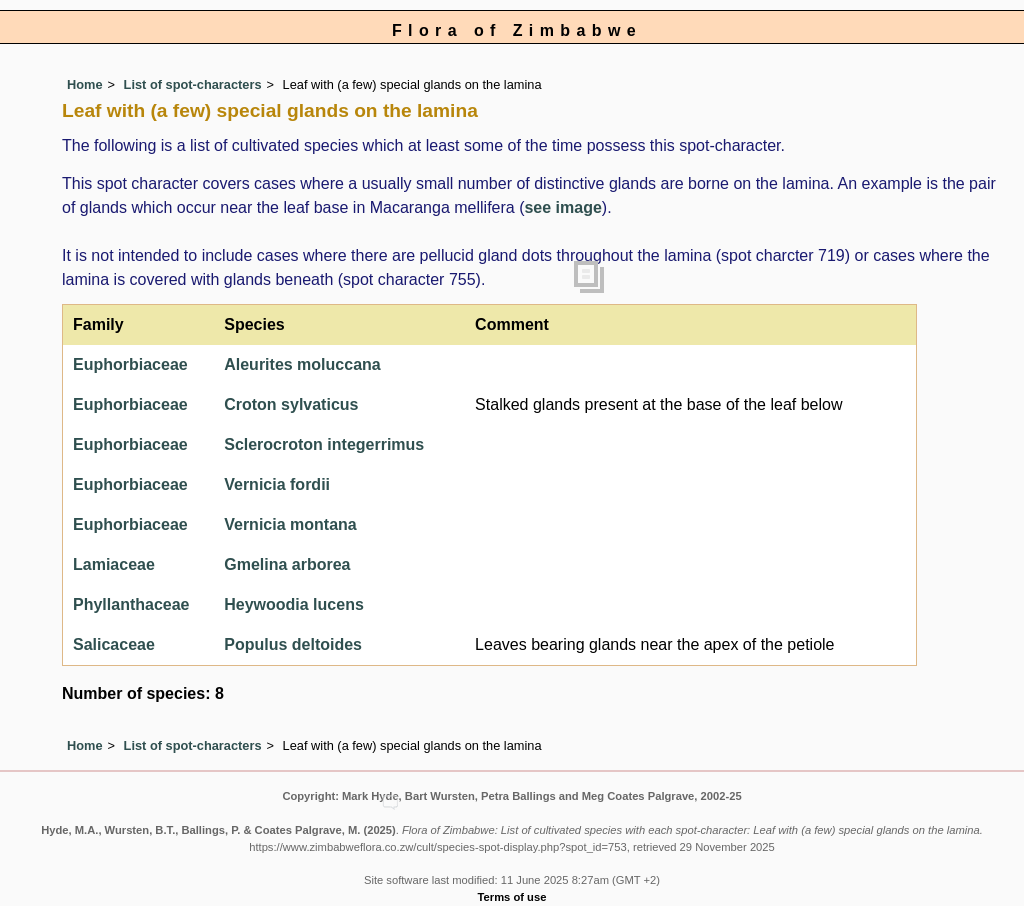 Image resolution: width=1024 pixels, height=906 pixels. What do you see at coordinates (588, 277) in the screenshot?
I see `switch to paged view mode` at bounding box center [588, 277].